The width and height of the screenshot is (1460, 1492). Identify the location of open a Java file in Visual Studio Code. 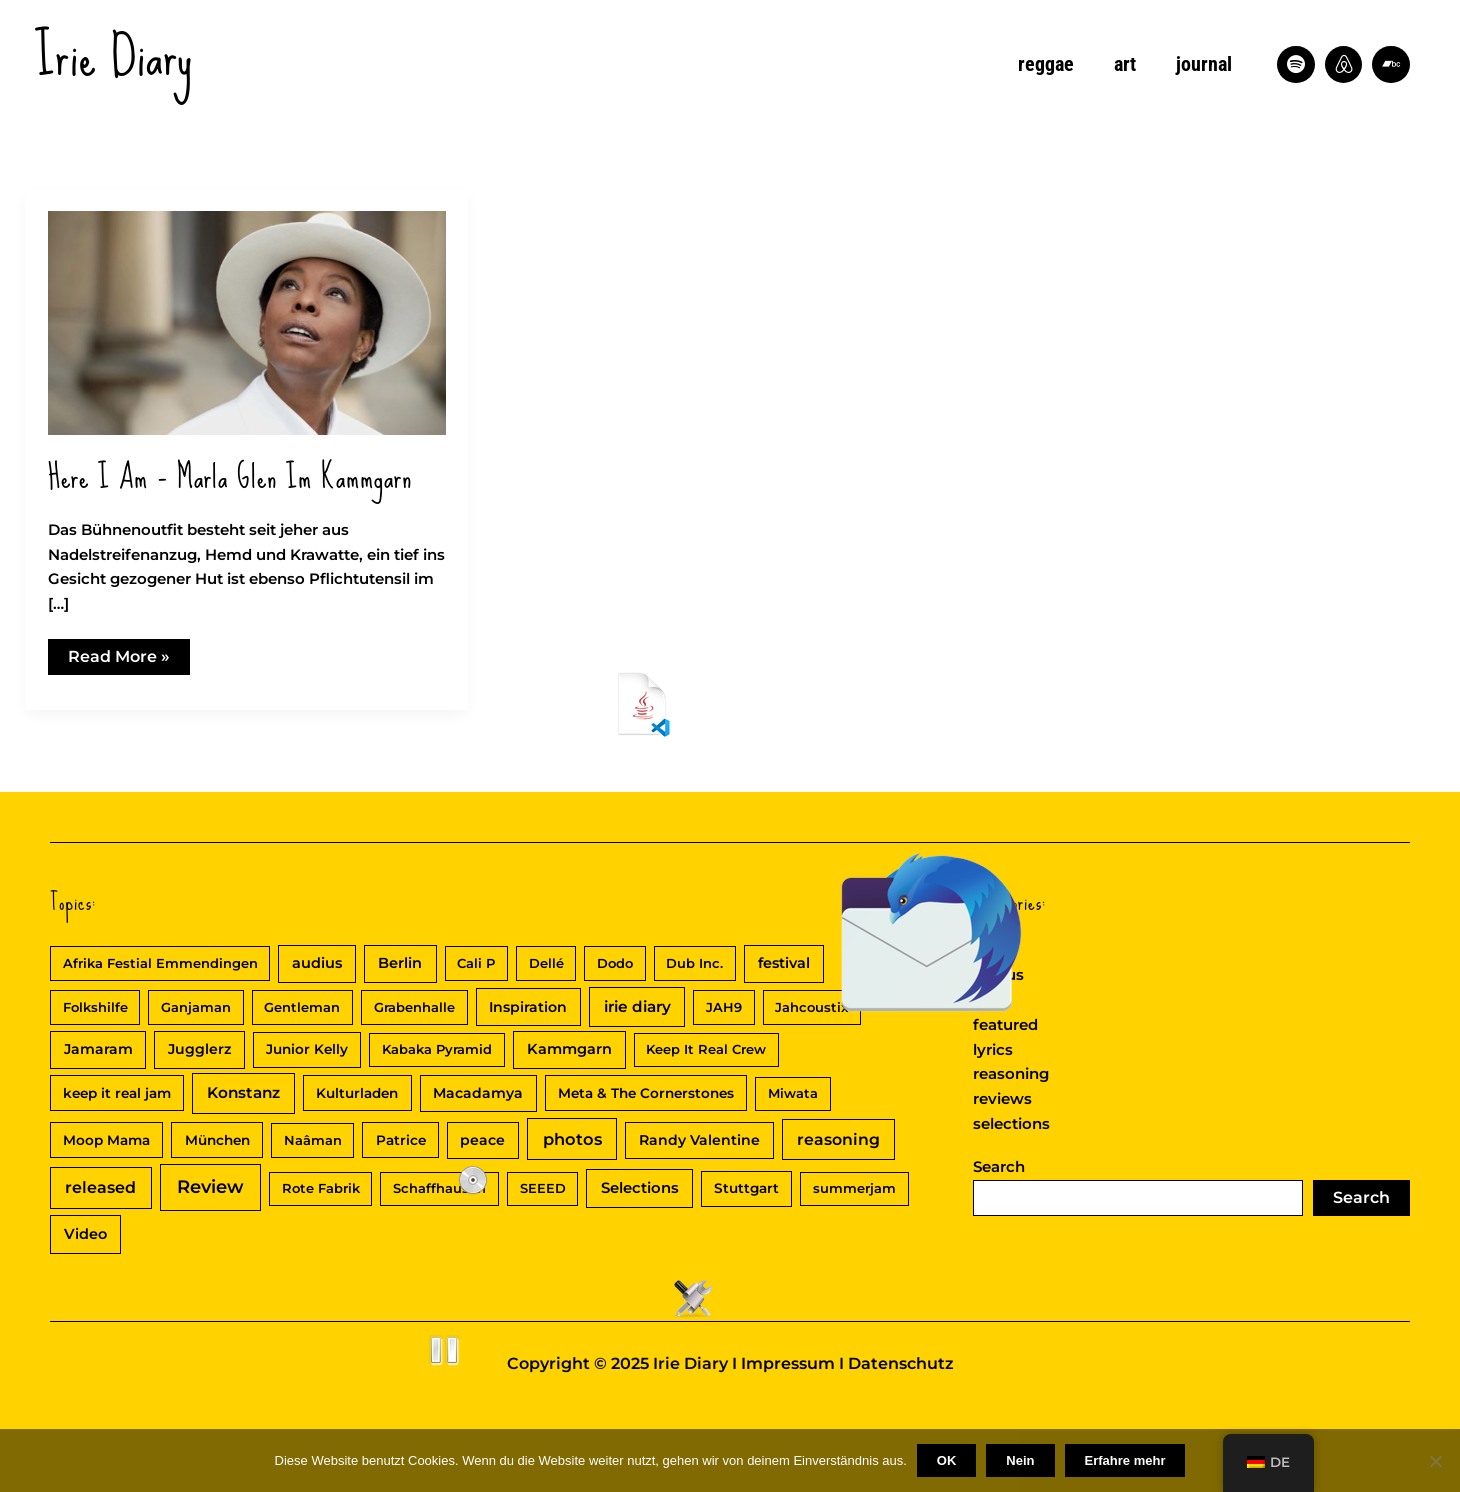
(642, 705).